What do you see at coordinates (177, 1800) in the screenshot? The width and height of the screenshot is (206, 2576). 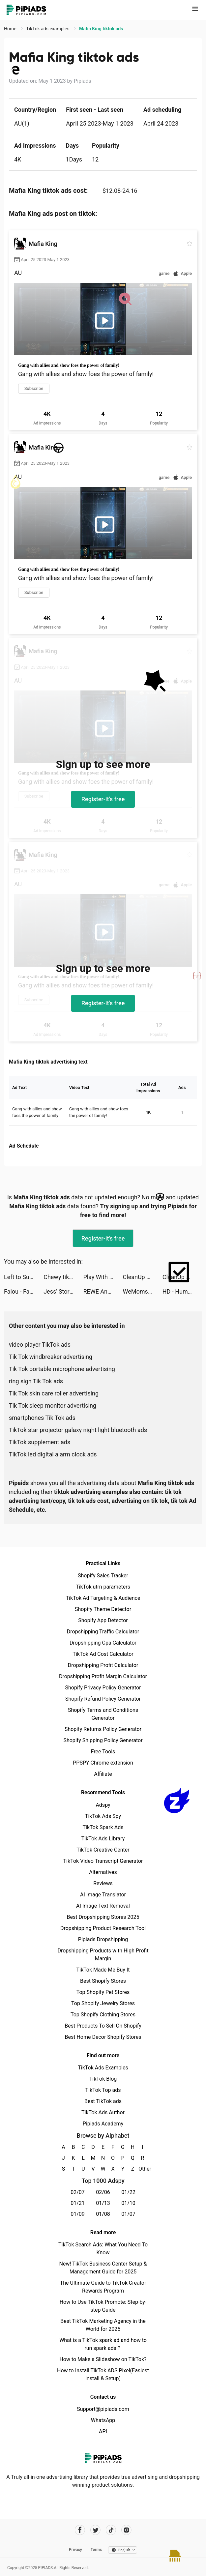 I see `visit ZCOOL design community` at bounding box center [177, 1800].